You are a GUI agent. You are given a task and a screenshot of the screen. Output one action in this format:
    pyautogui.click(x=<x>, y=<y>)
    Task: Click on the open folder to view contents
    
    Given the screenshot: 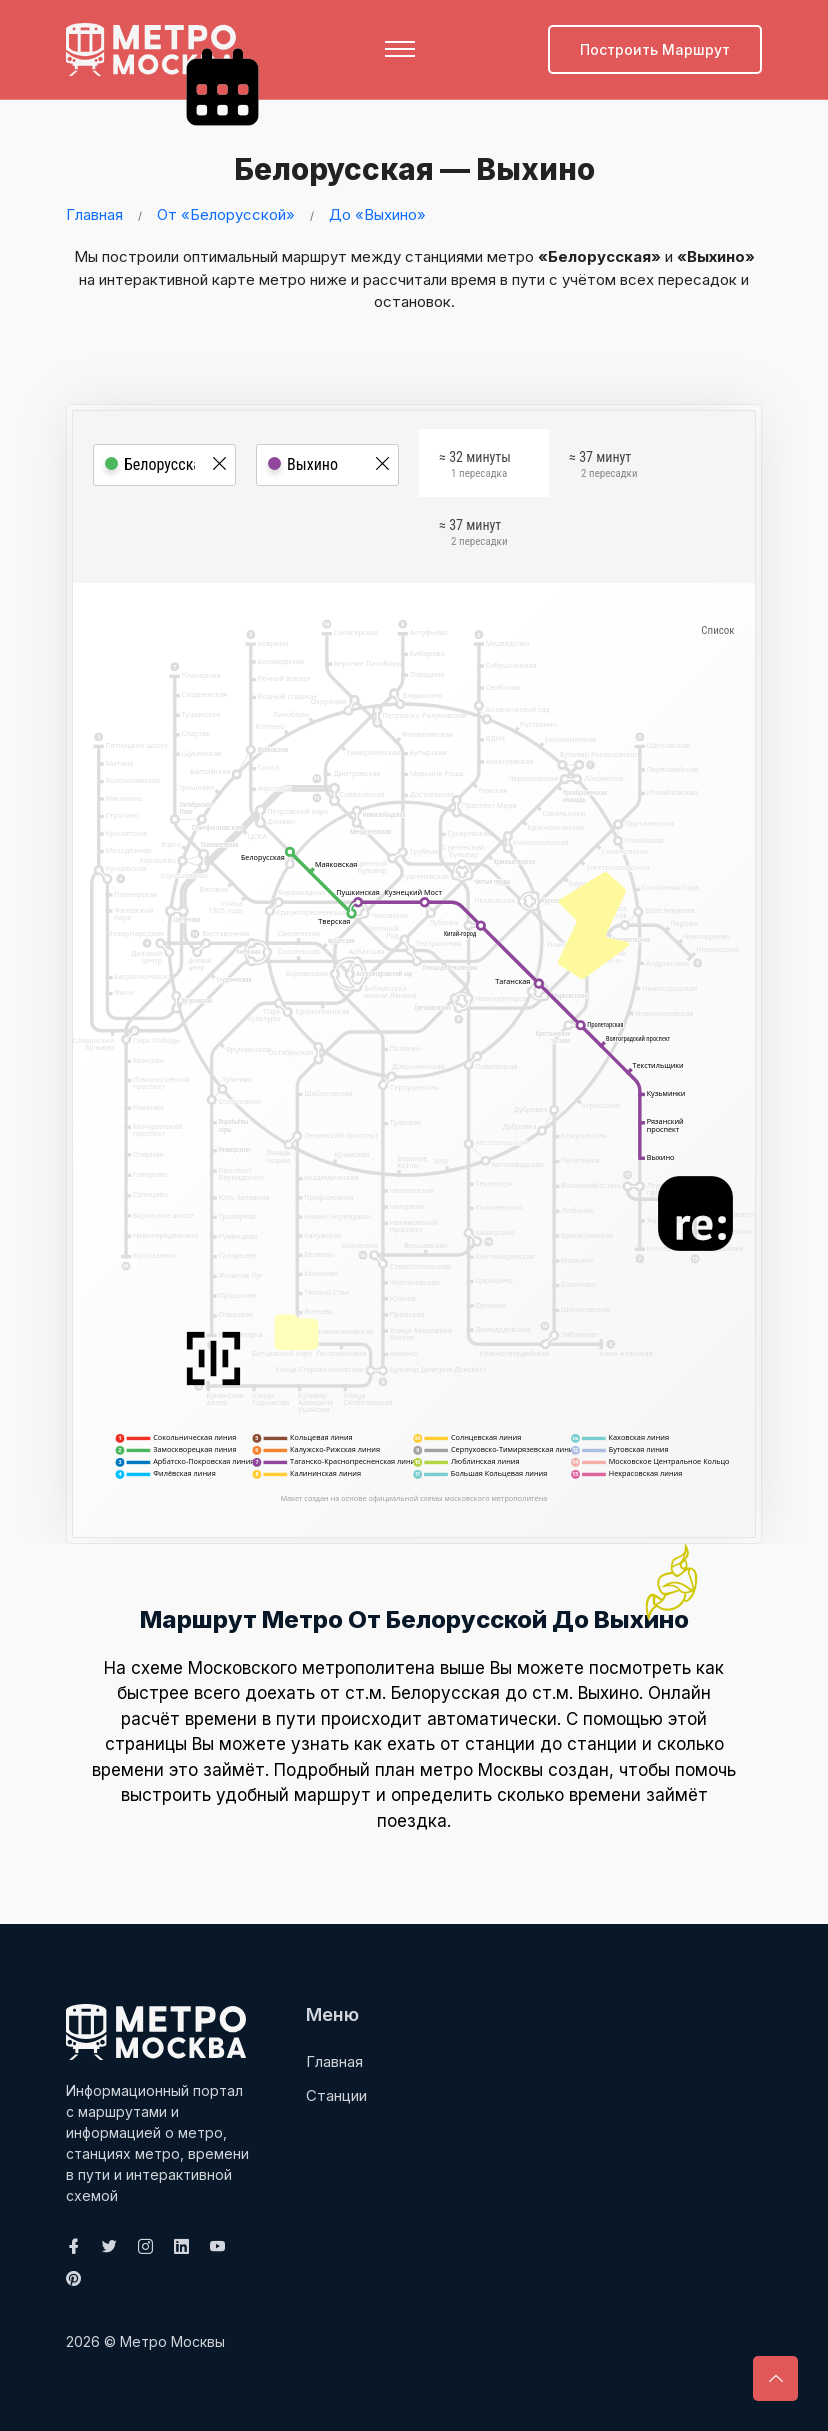 What is the action you would take?
    pyautogui.click(x=296, y=1333)
    